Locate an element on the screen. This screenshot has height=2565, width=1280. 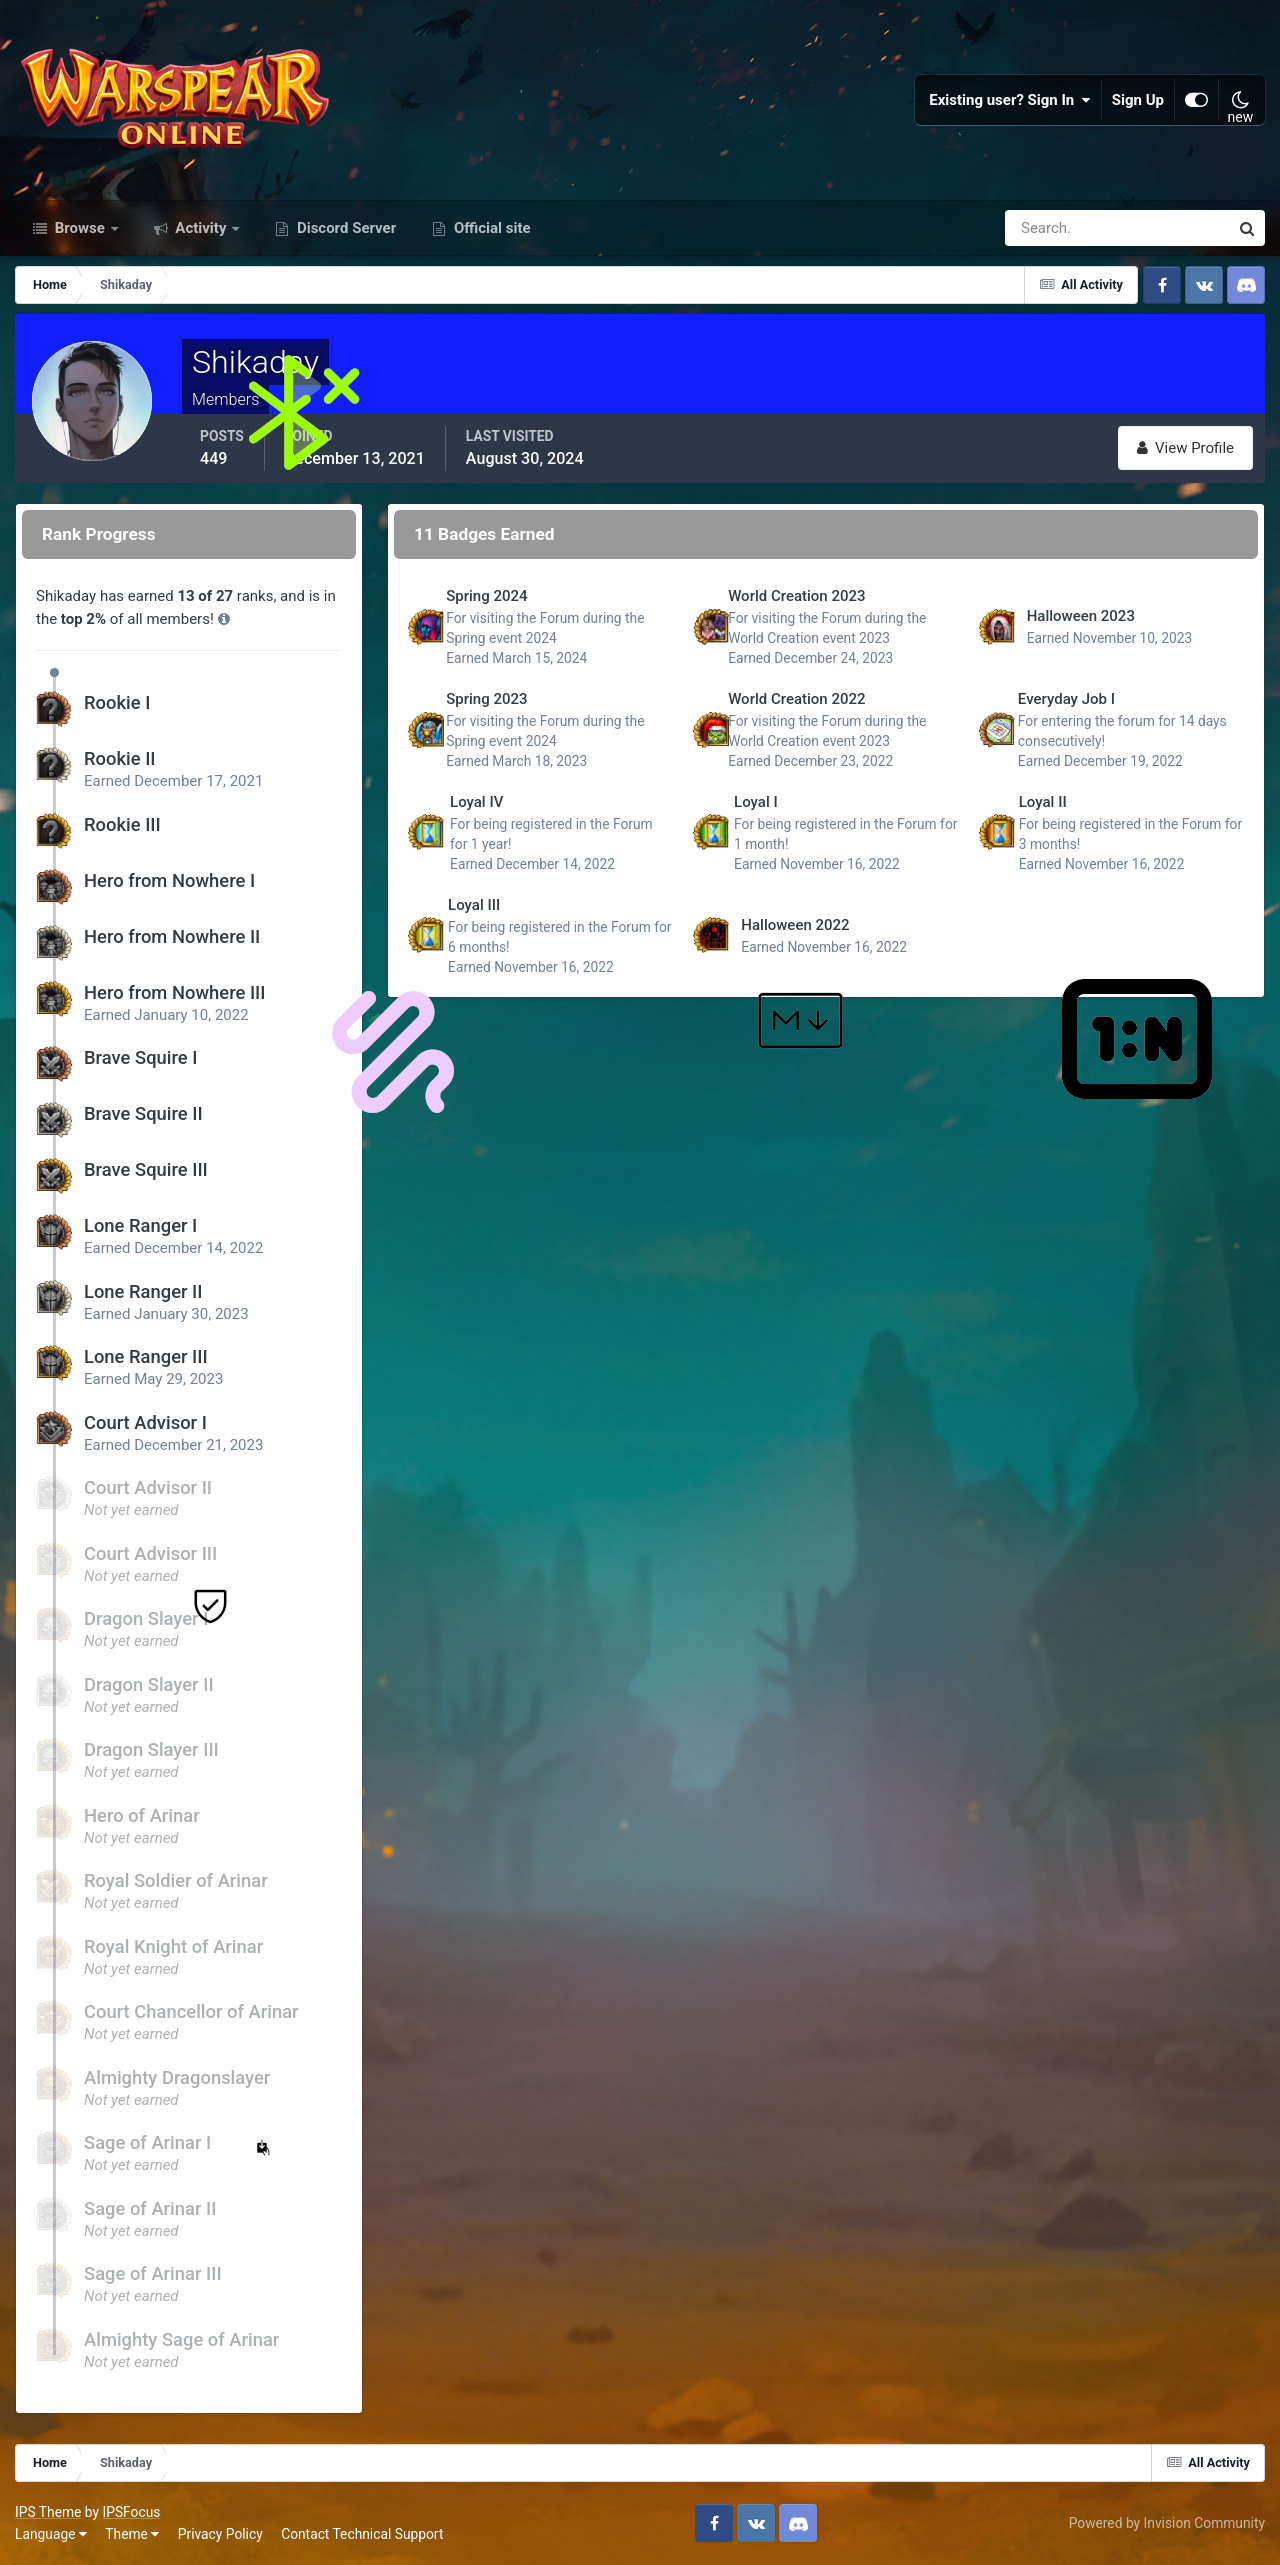
indicates a one-to-many database relationship is located at coordinates (1137, 1039).